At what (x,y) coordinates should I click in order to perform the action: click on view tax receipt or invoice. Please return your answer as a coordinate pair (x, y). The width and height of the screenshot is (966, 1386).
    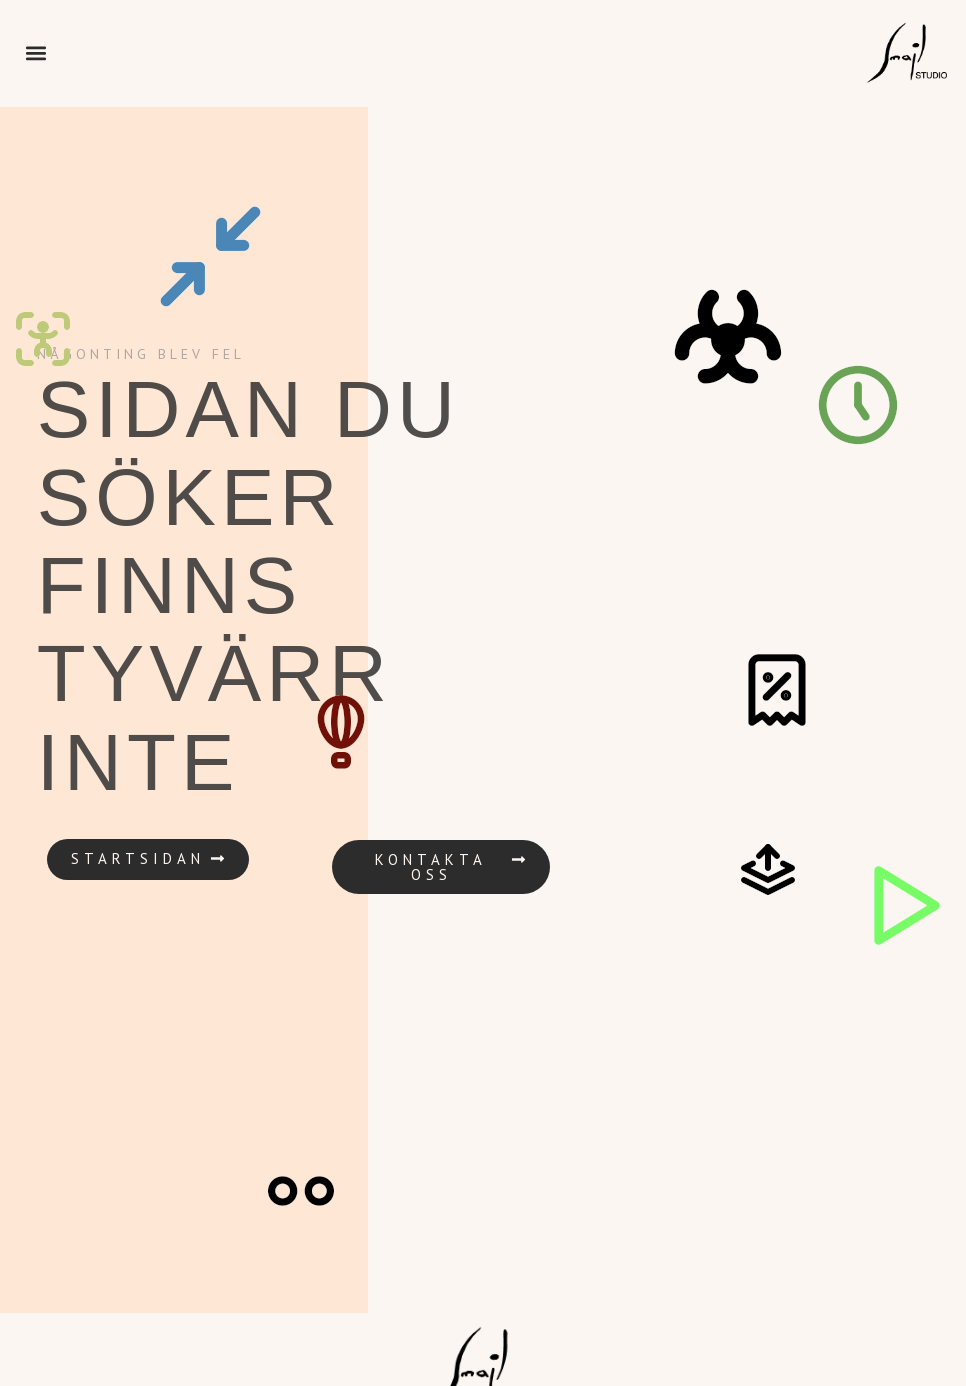
    Looking at the image, I should click on (777, 690).